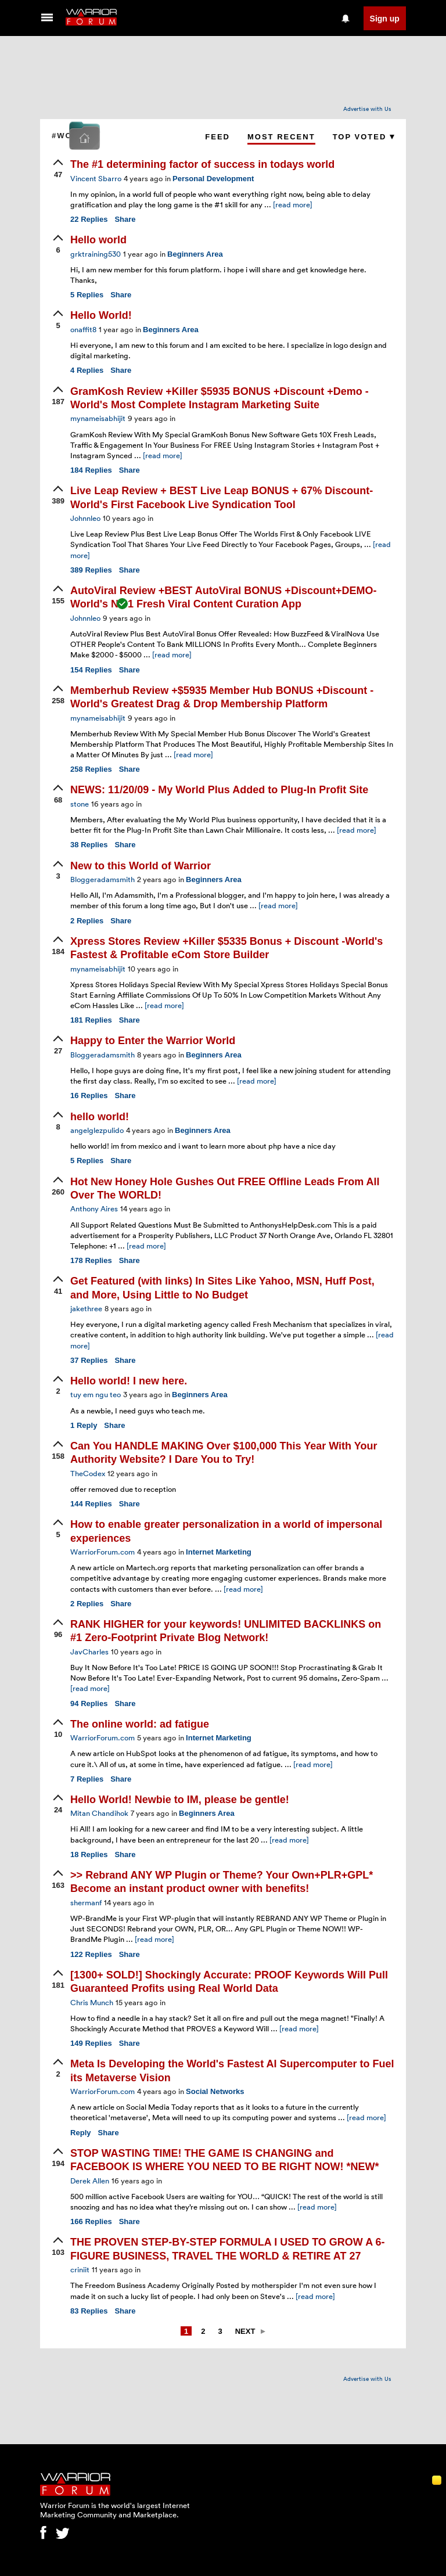 The image size is (446, 2576). Describe the element at coordinates (122, 603) in the screenshot. I see `confirm or apply changes in a dialog` at that location.